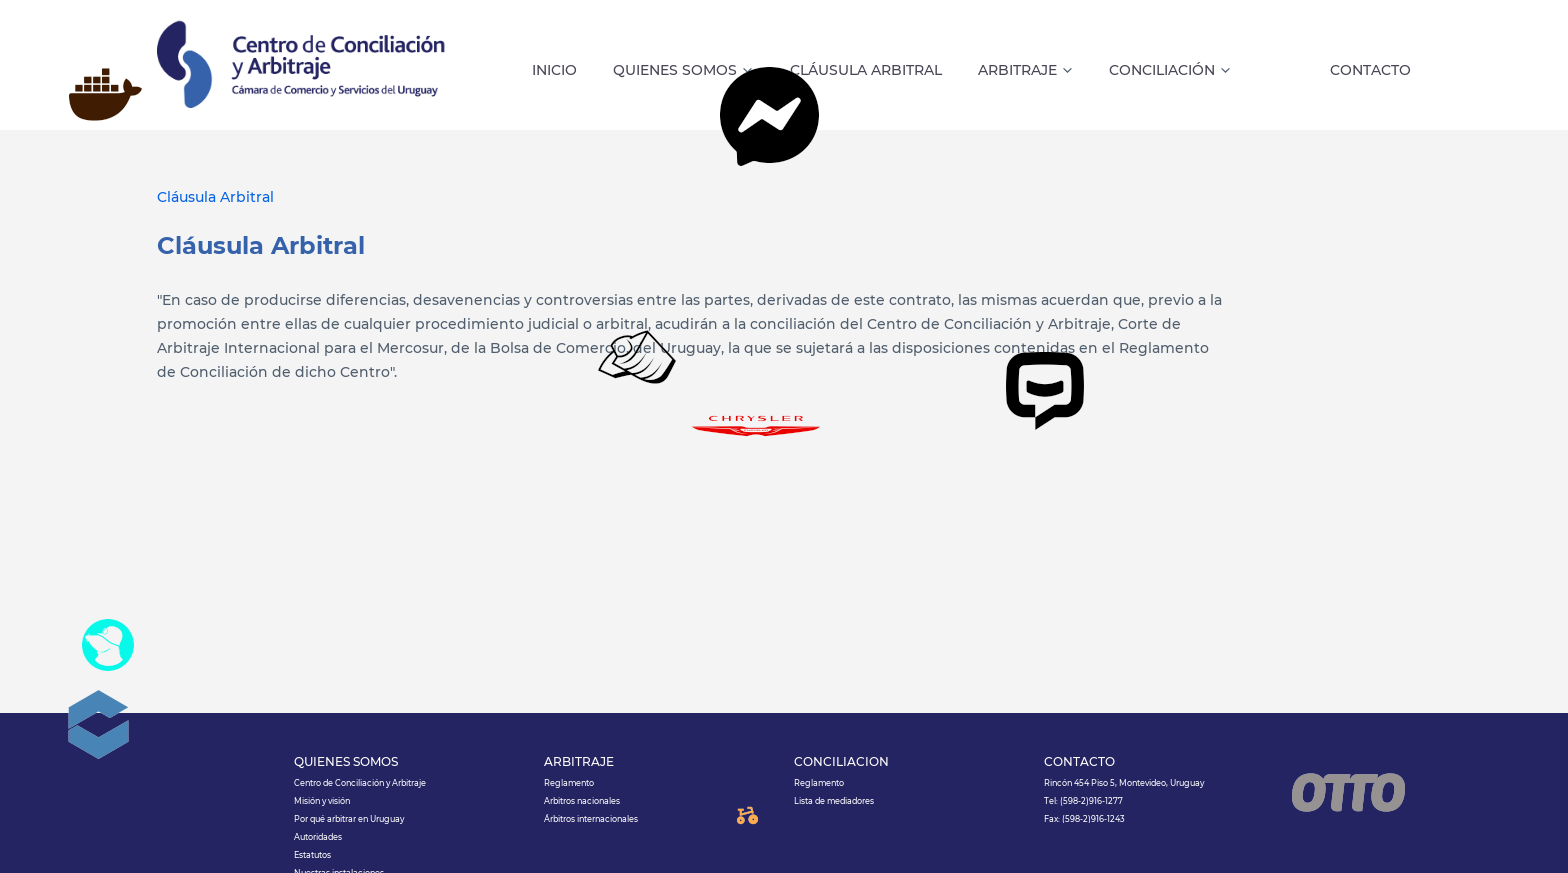 This screenshot has width=1568, height=873. I want to click on visit the OTTO online shopping platform, so click(1348, 792).